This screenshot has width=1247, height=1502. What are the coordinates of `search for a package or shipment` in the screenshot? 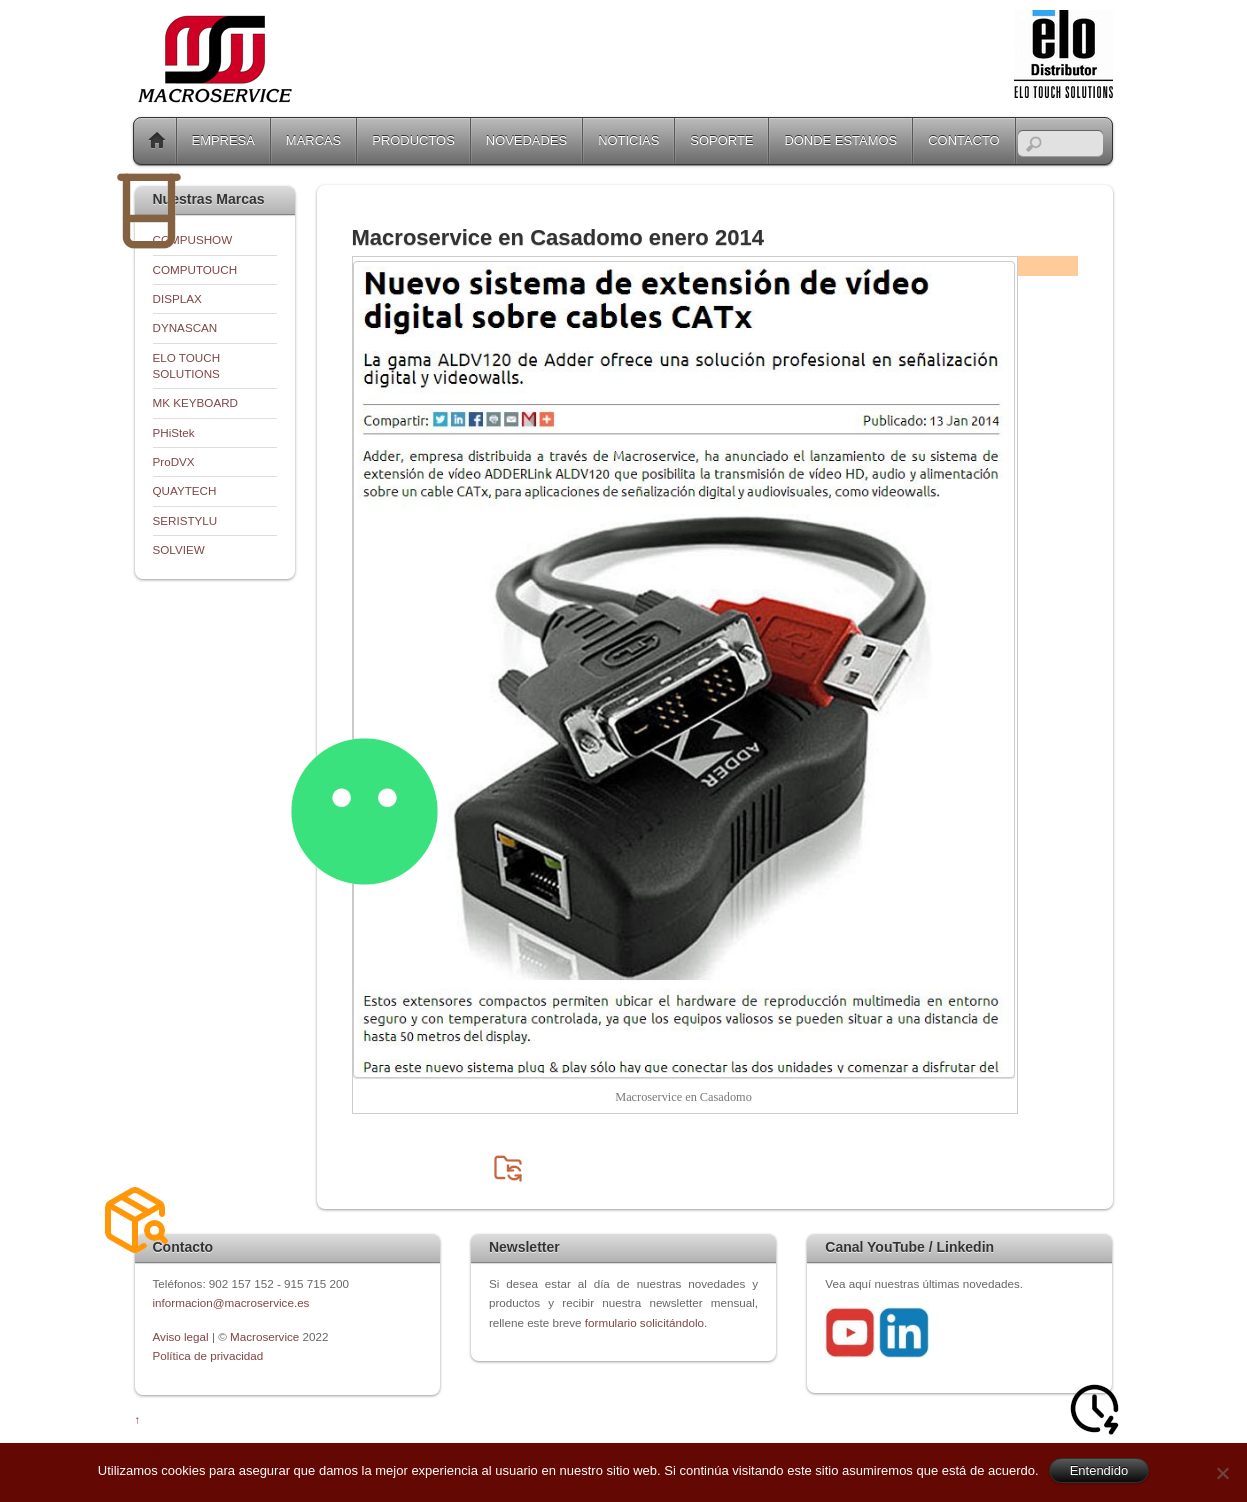 It's located at (135, 1220).